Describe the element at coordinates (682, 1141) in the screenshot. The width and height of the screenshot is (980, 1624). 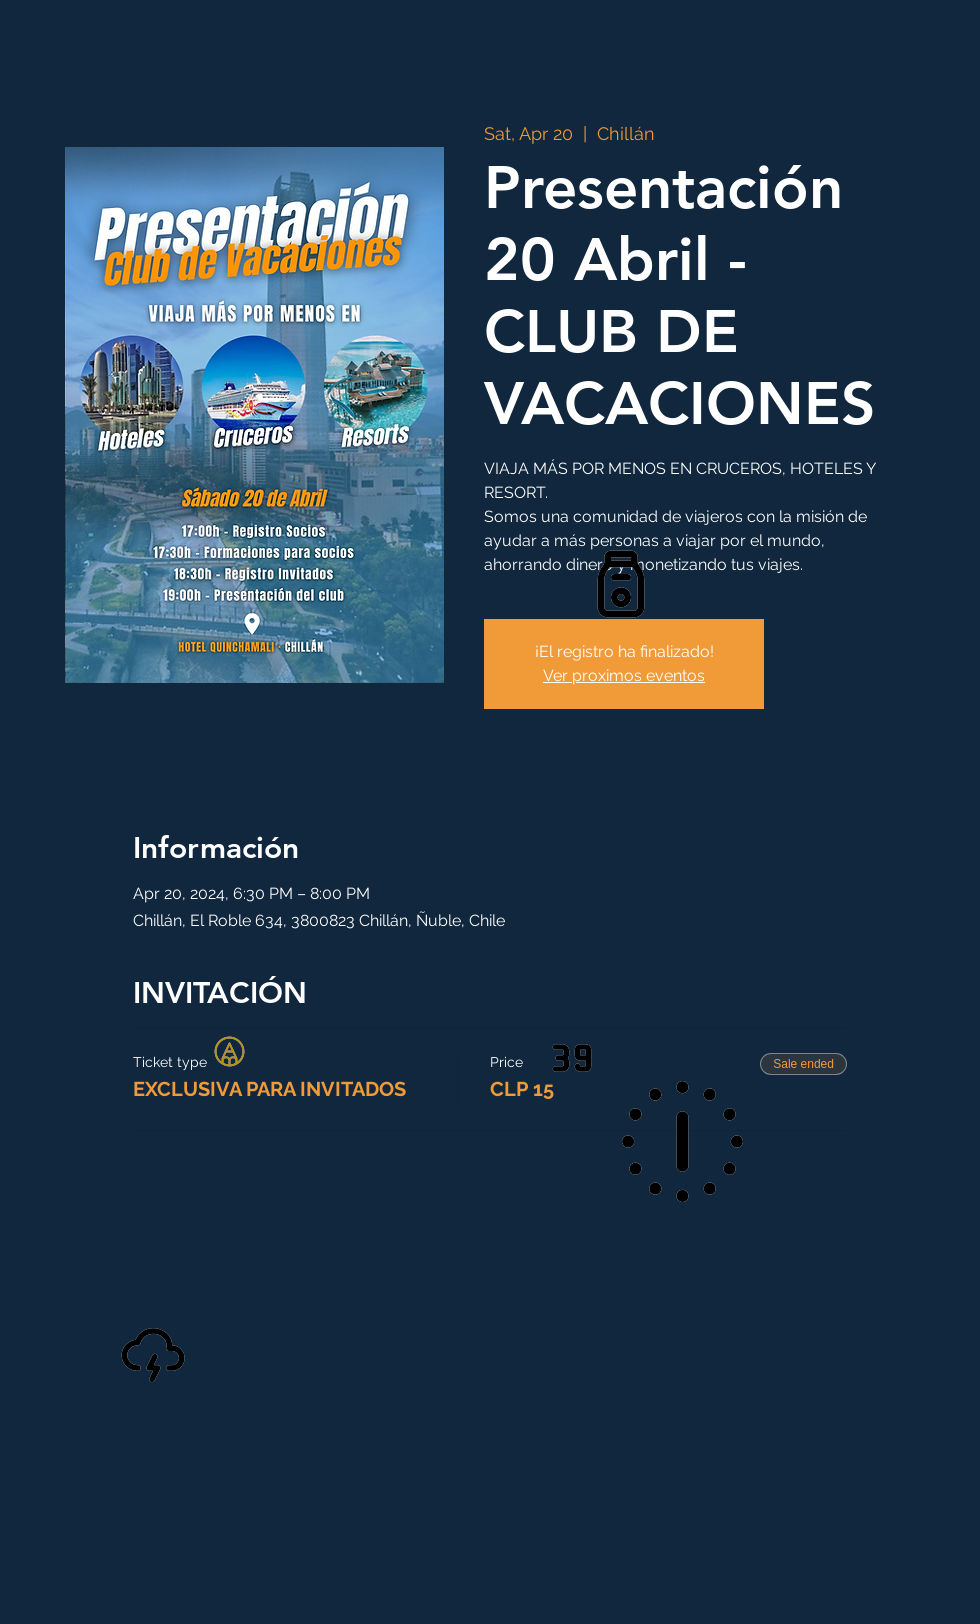
I see `view additional information or details` at that location.